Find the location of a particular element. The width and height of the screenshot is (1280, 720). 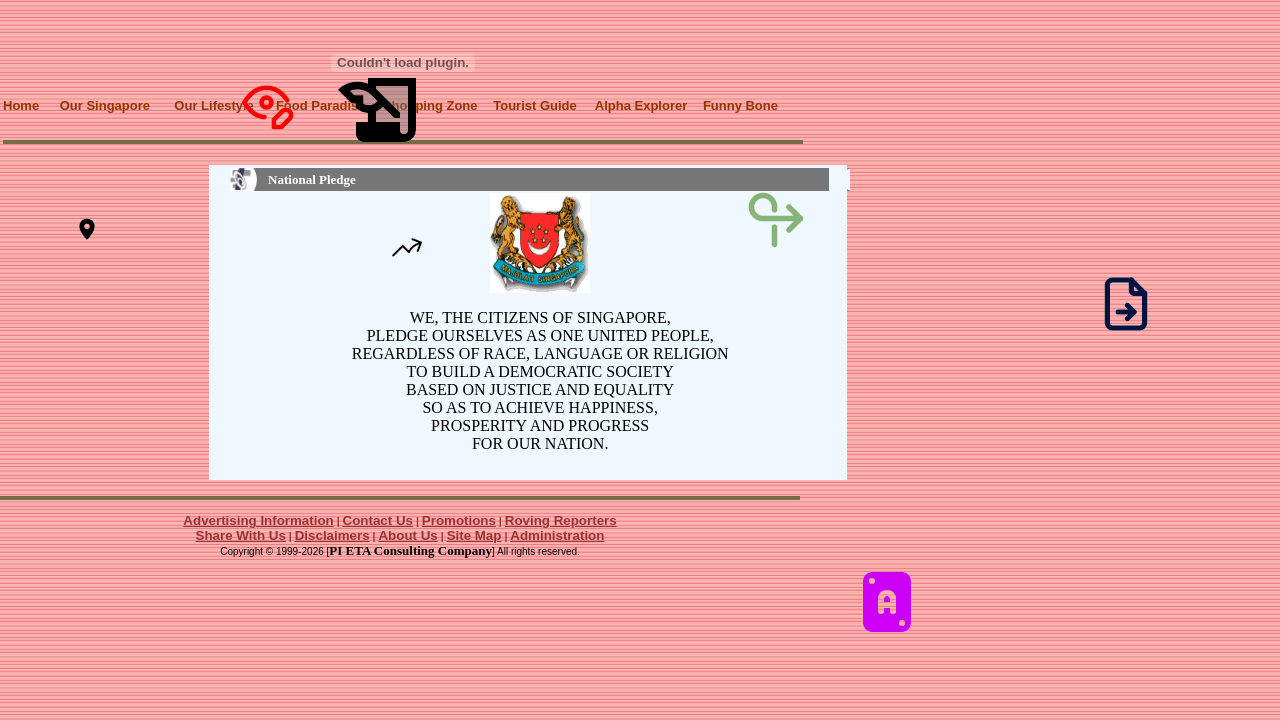

export or send file is located at coordinates (1126, 304).